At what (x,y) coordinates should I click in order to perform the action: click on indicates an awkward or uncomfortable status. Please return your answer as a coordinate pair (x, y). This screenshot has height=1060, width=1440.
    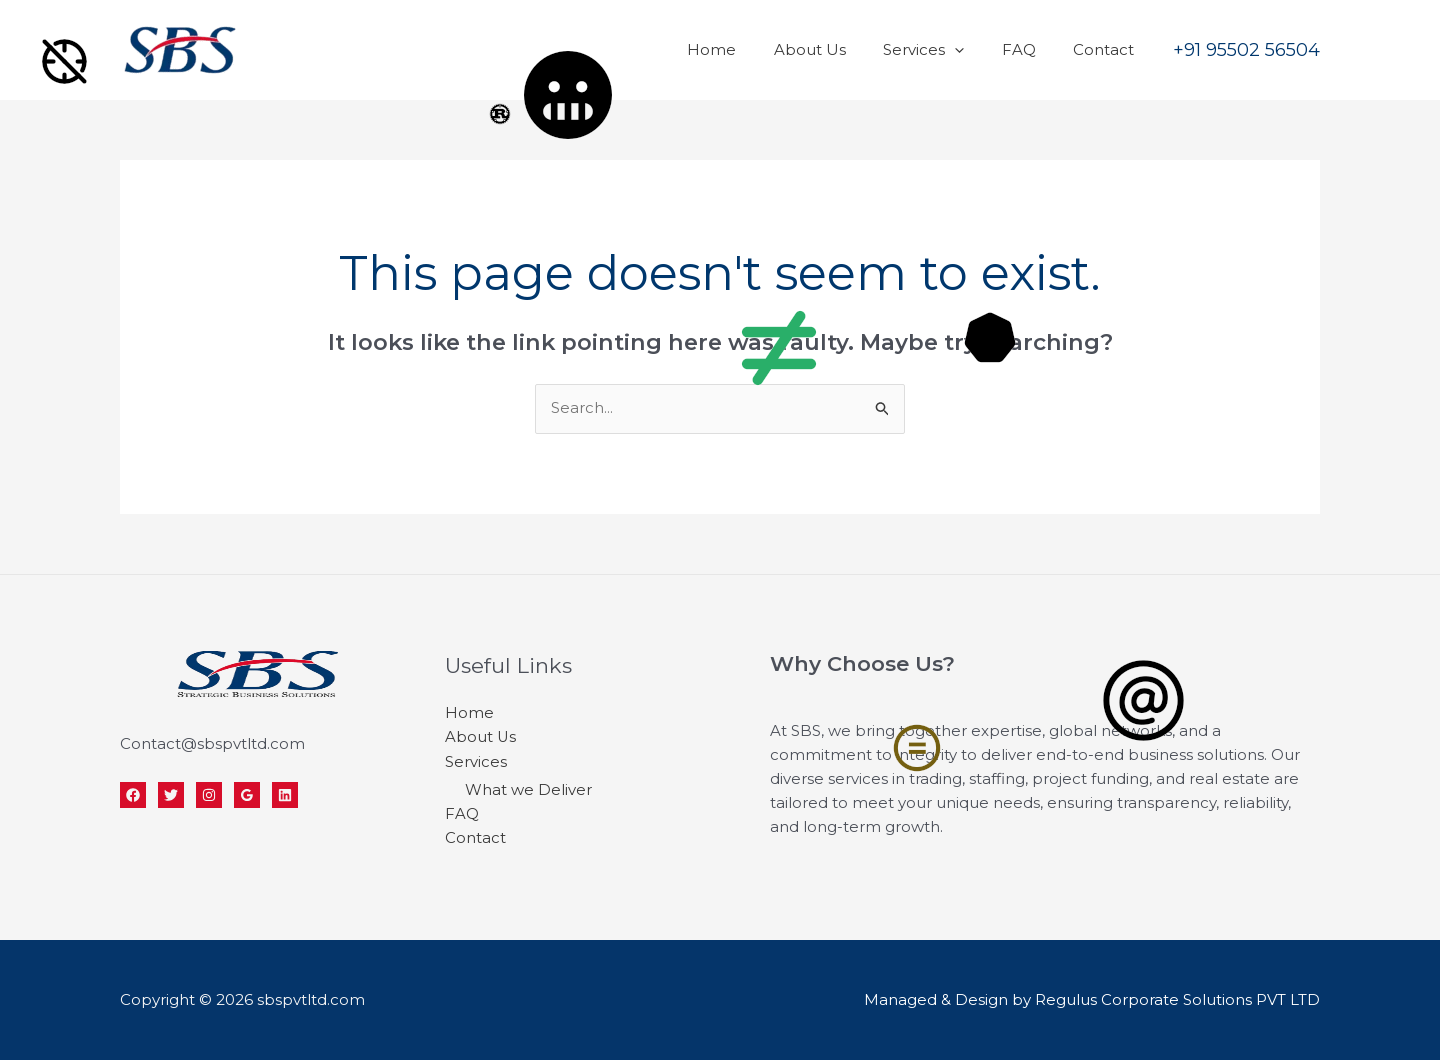
    Looking at the image, I should click on (568, 95).